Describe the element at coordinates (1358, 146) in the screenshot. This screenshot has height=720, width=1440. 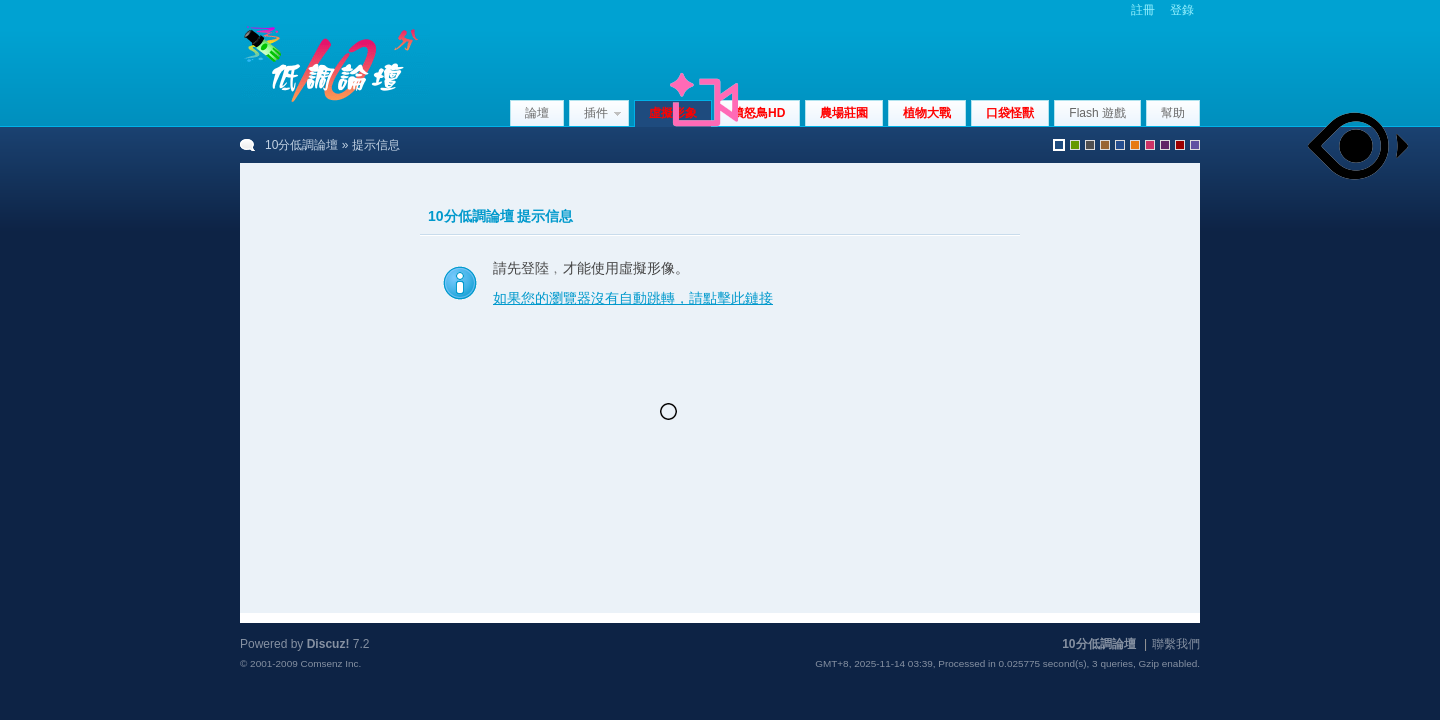
I see `Milvus vector database logo` at that location.